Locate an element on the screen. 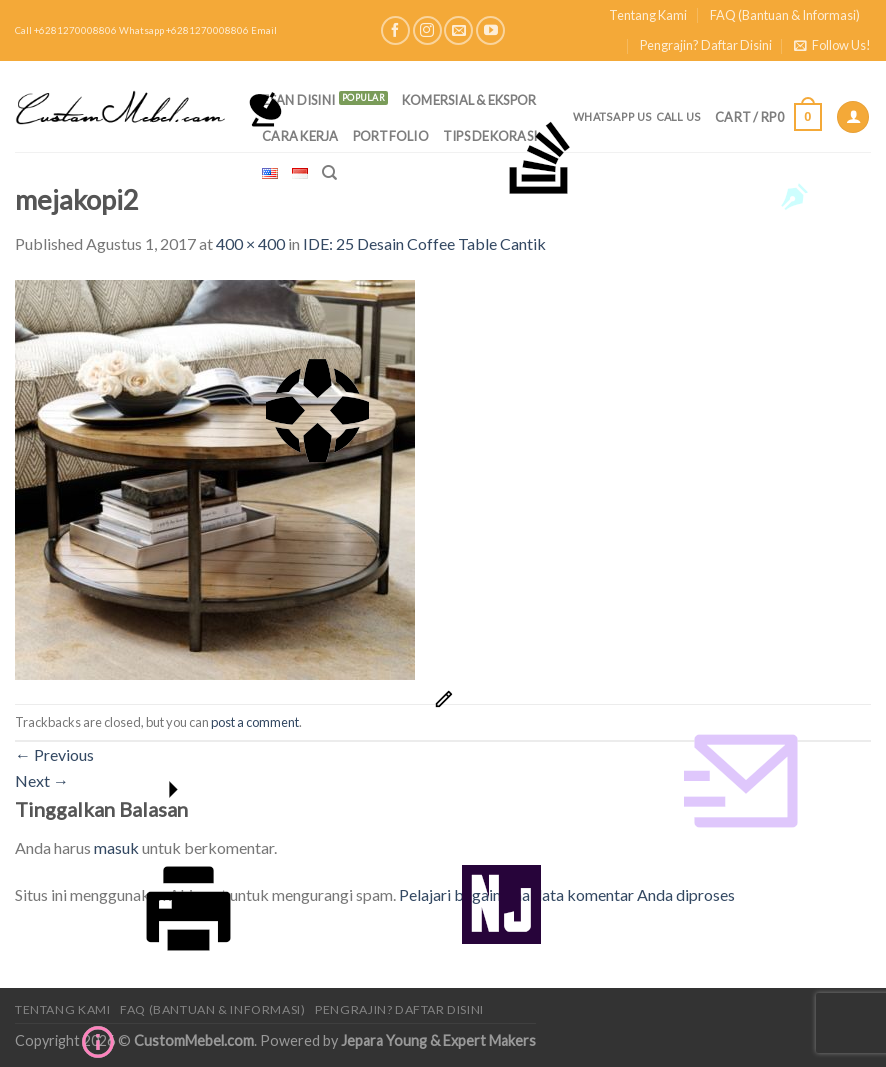  visit stack overflow website is located at coordinates (538, 157).